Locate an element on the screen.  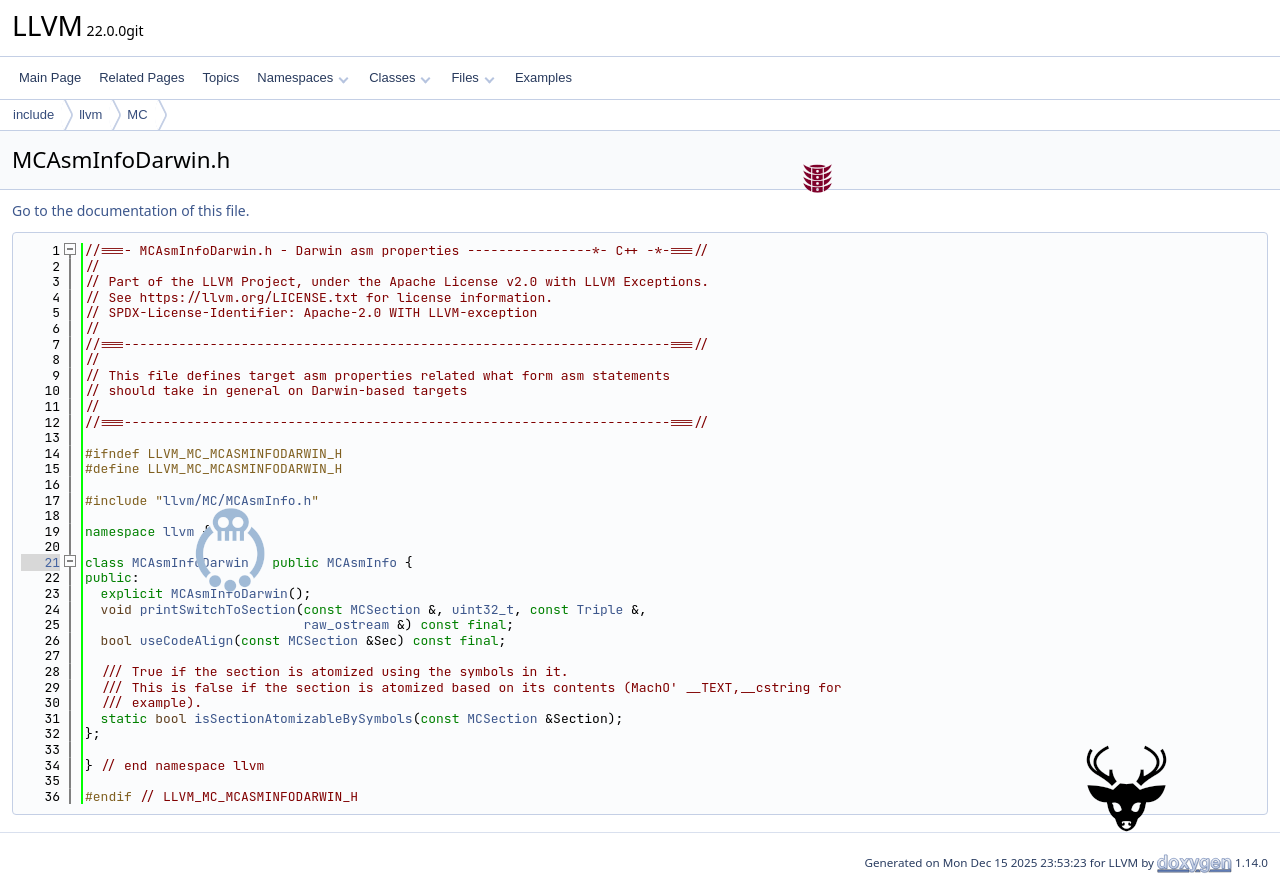
wildlife or hunting game category is located at coordinates (1126, 788).